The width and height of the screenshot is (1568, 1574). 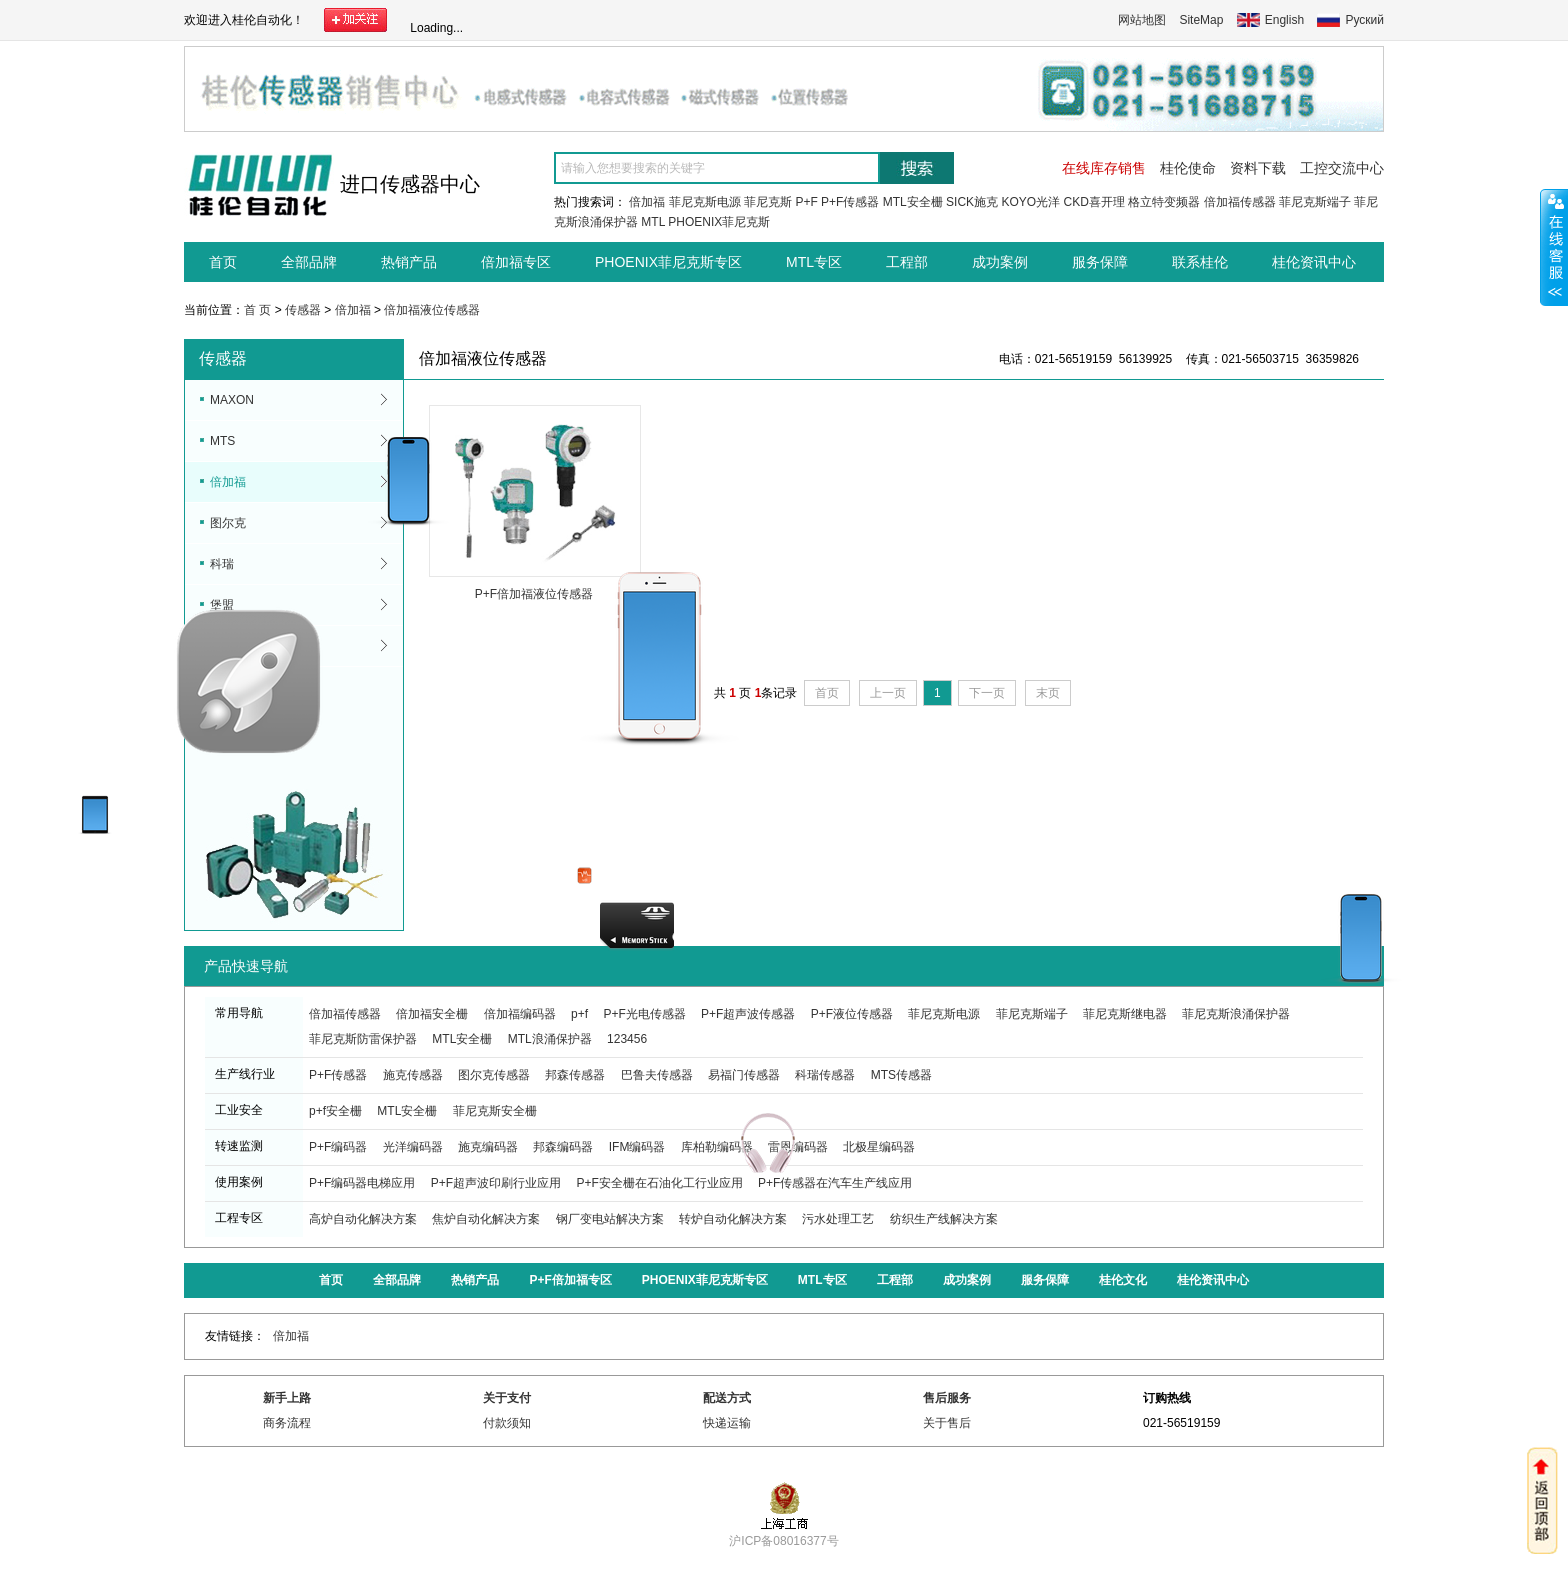 I want to click on access memory stick storage device, so click(x=637, y=926).